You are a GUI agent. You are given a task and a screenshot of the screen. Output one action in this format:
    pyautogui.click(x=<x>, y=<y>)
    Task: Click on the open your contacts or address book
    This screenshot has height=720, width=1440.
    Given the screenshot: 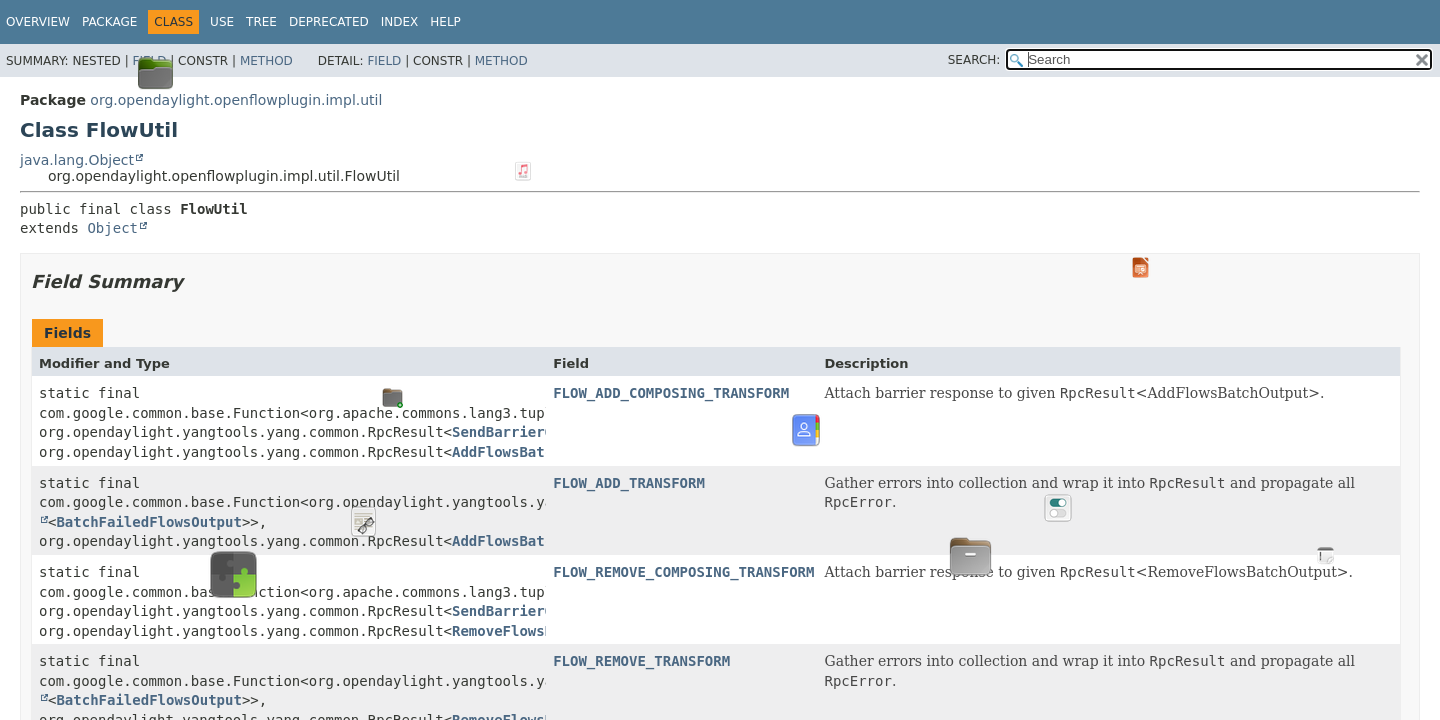 What is the action you would take?
    pyautogui.click(x=806, y=430)
    